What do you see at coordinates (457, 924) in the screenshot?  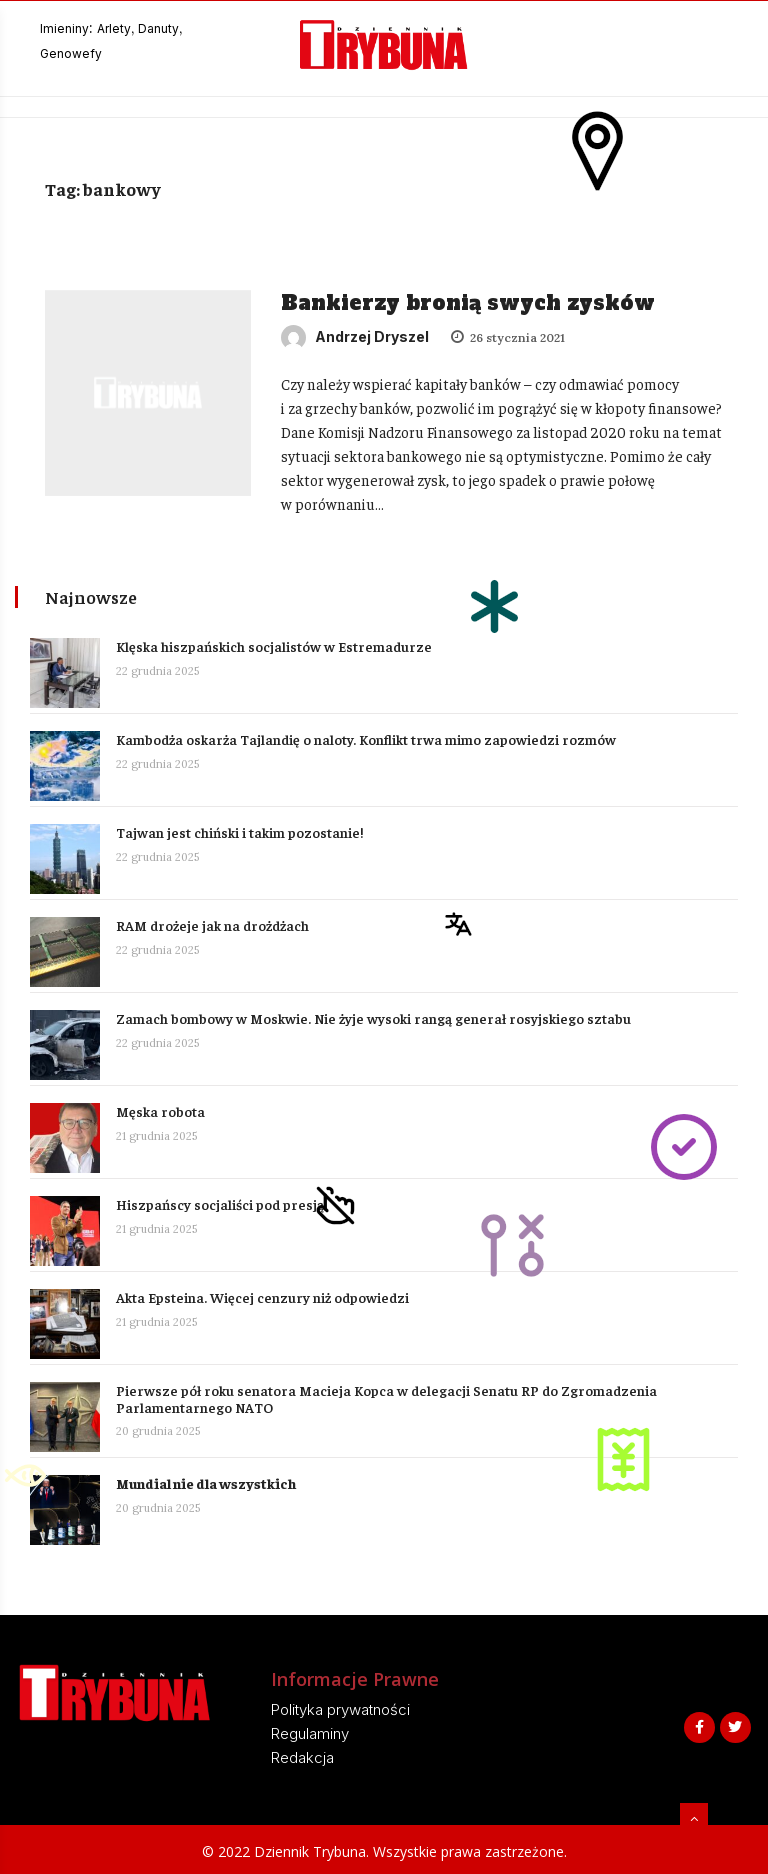 I see `translate text to another language` at bounding box center [457, 924].